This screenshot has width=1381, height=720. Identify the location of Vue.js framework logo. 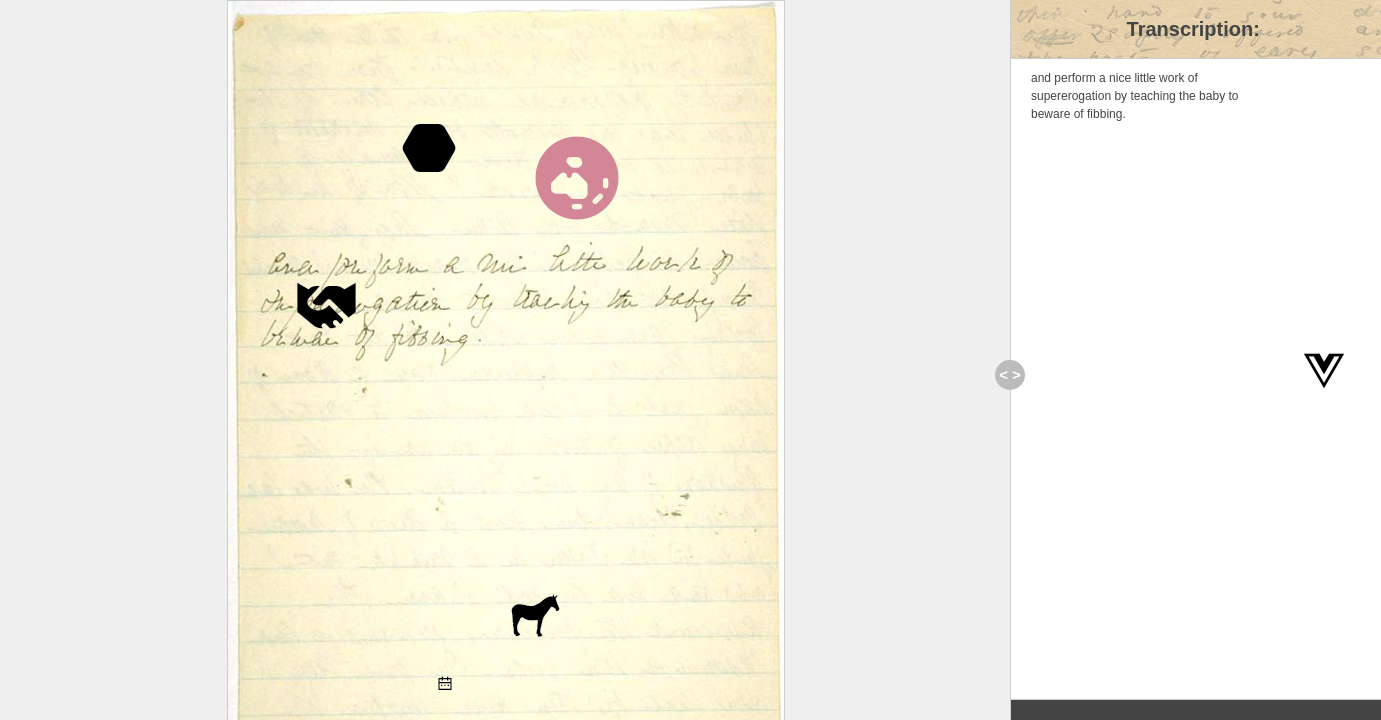
(1324, 371).